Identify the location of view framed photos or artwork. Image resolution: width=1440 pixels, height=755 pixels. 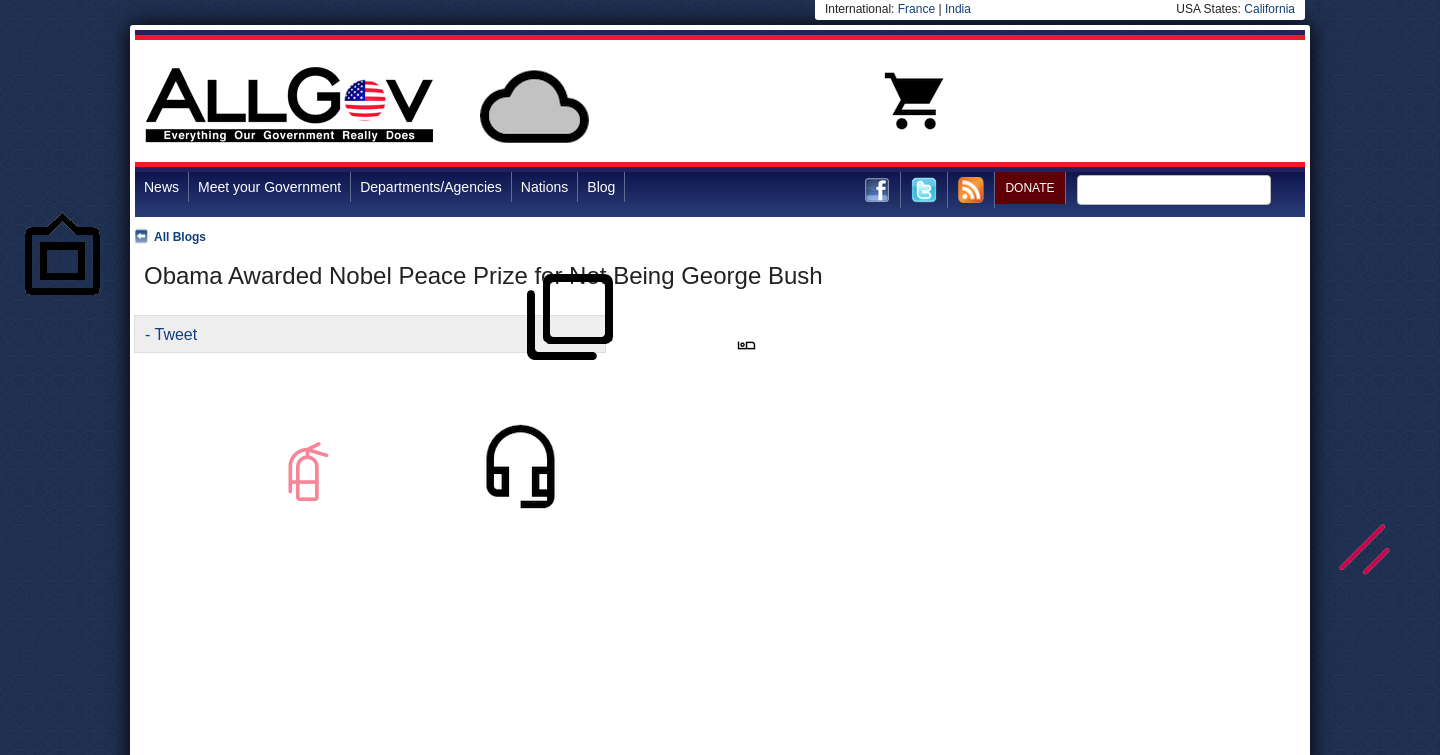
(62, 257).